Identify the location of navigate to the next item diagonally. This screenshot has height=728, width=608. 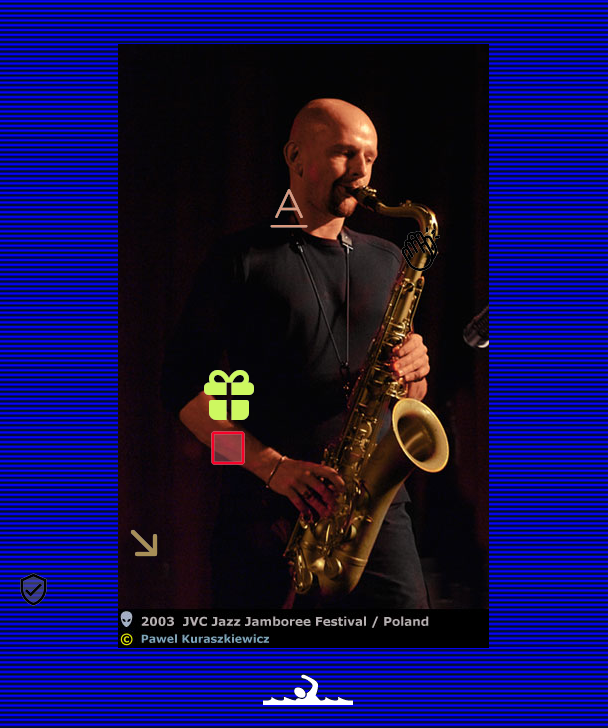
(144, 543).